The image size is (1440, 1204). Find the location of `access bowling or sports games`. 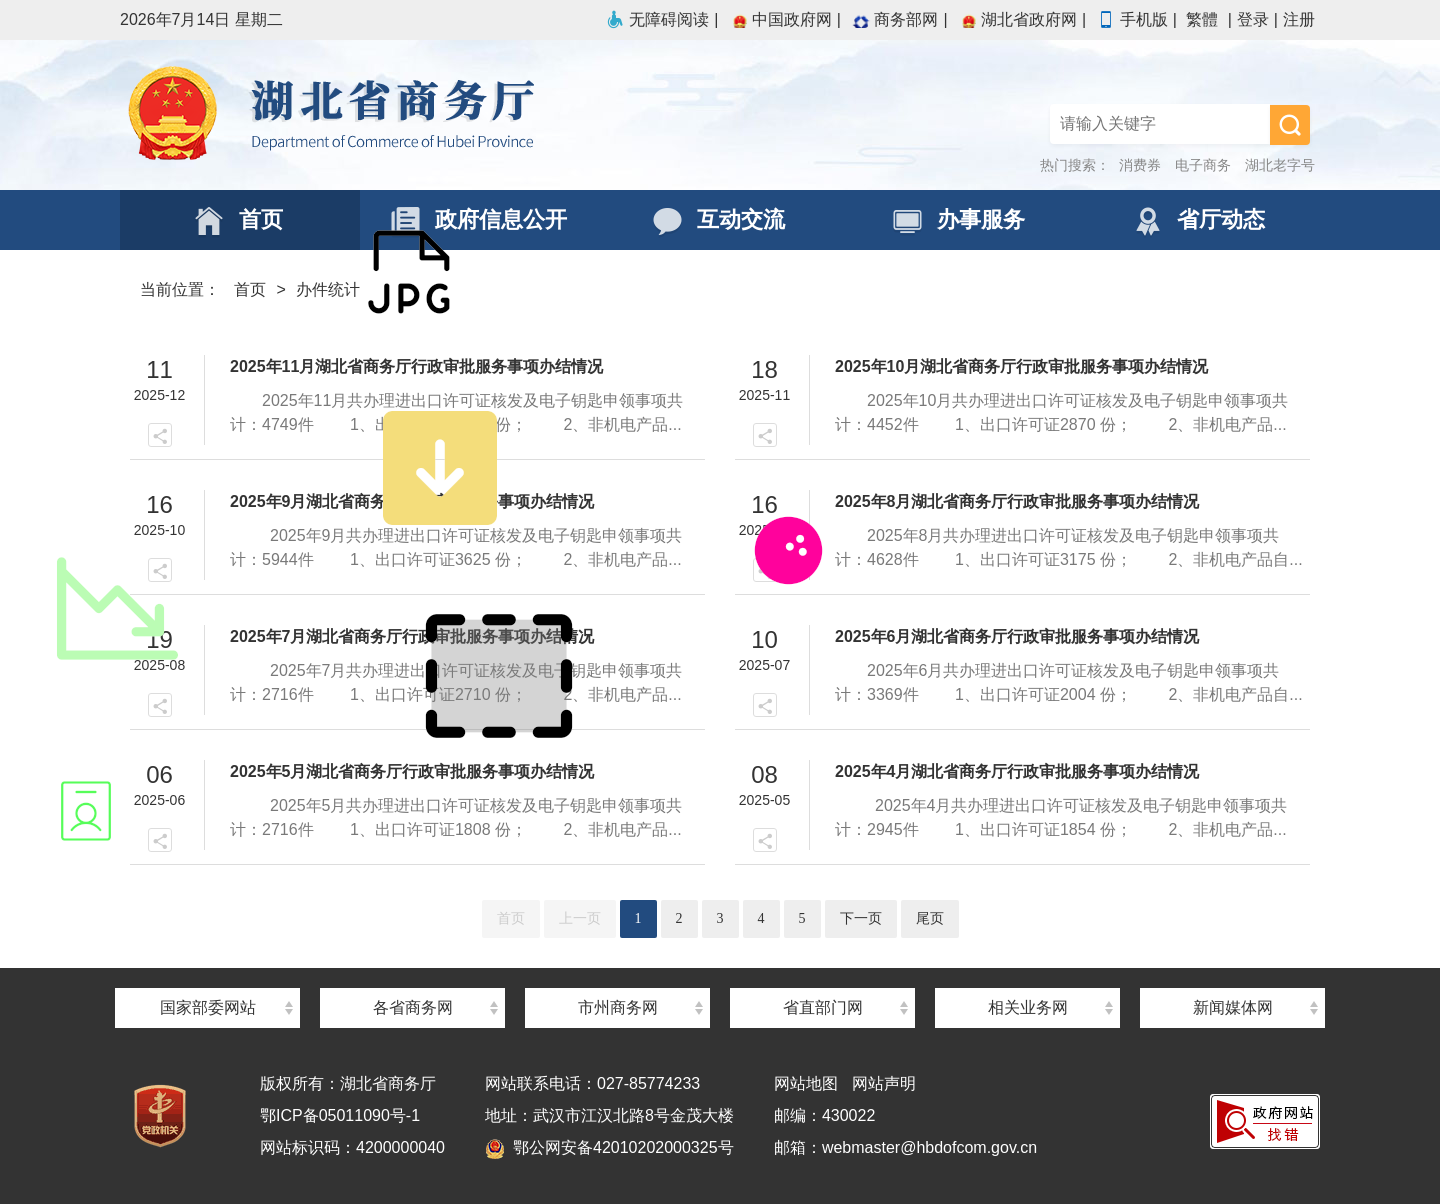

access bowling or sports games is located at coordinates (788, 550).